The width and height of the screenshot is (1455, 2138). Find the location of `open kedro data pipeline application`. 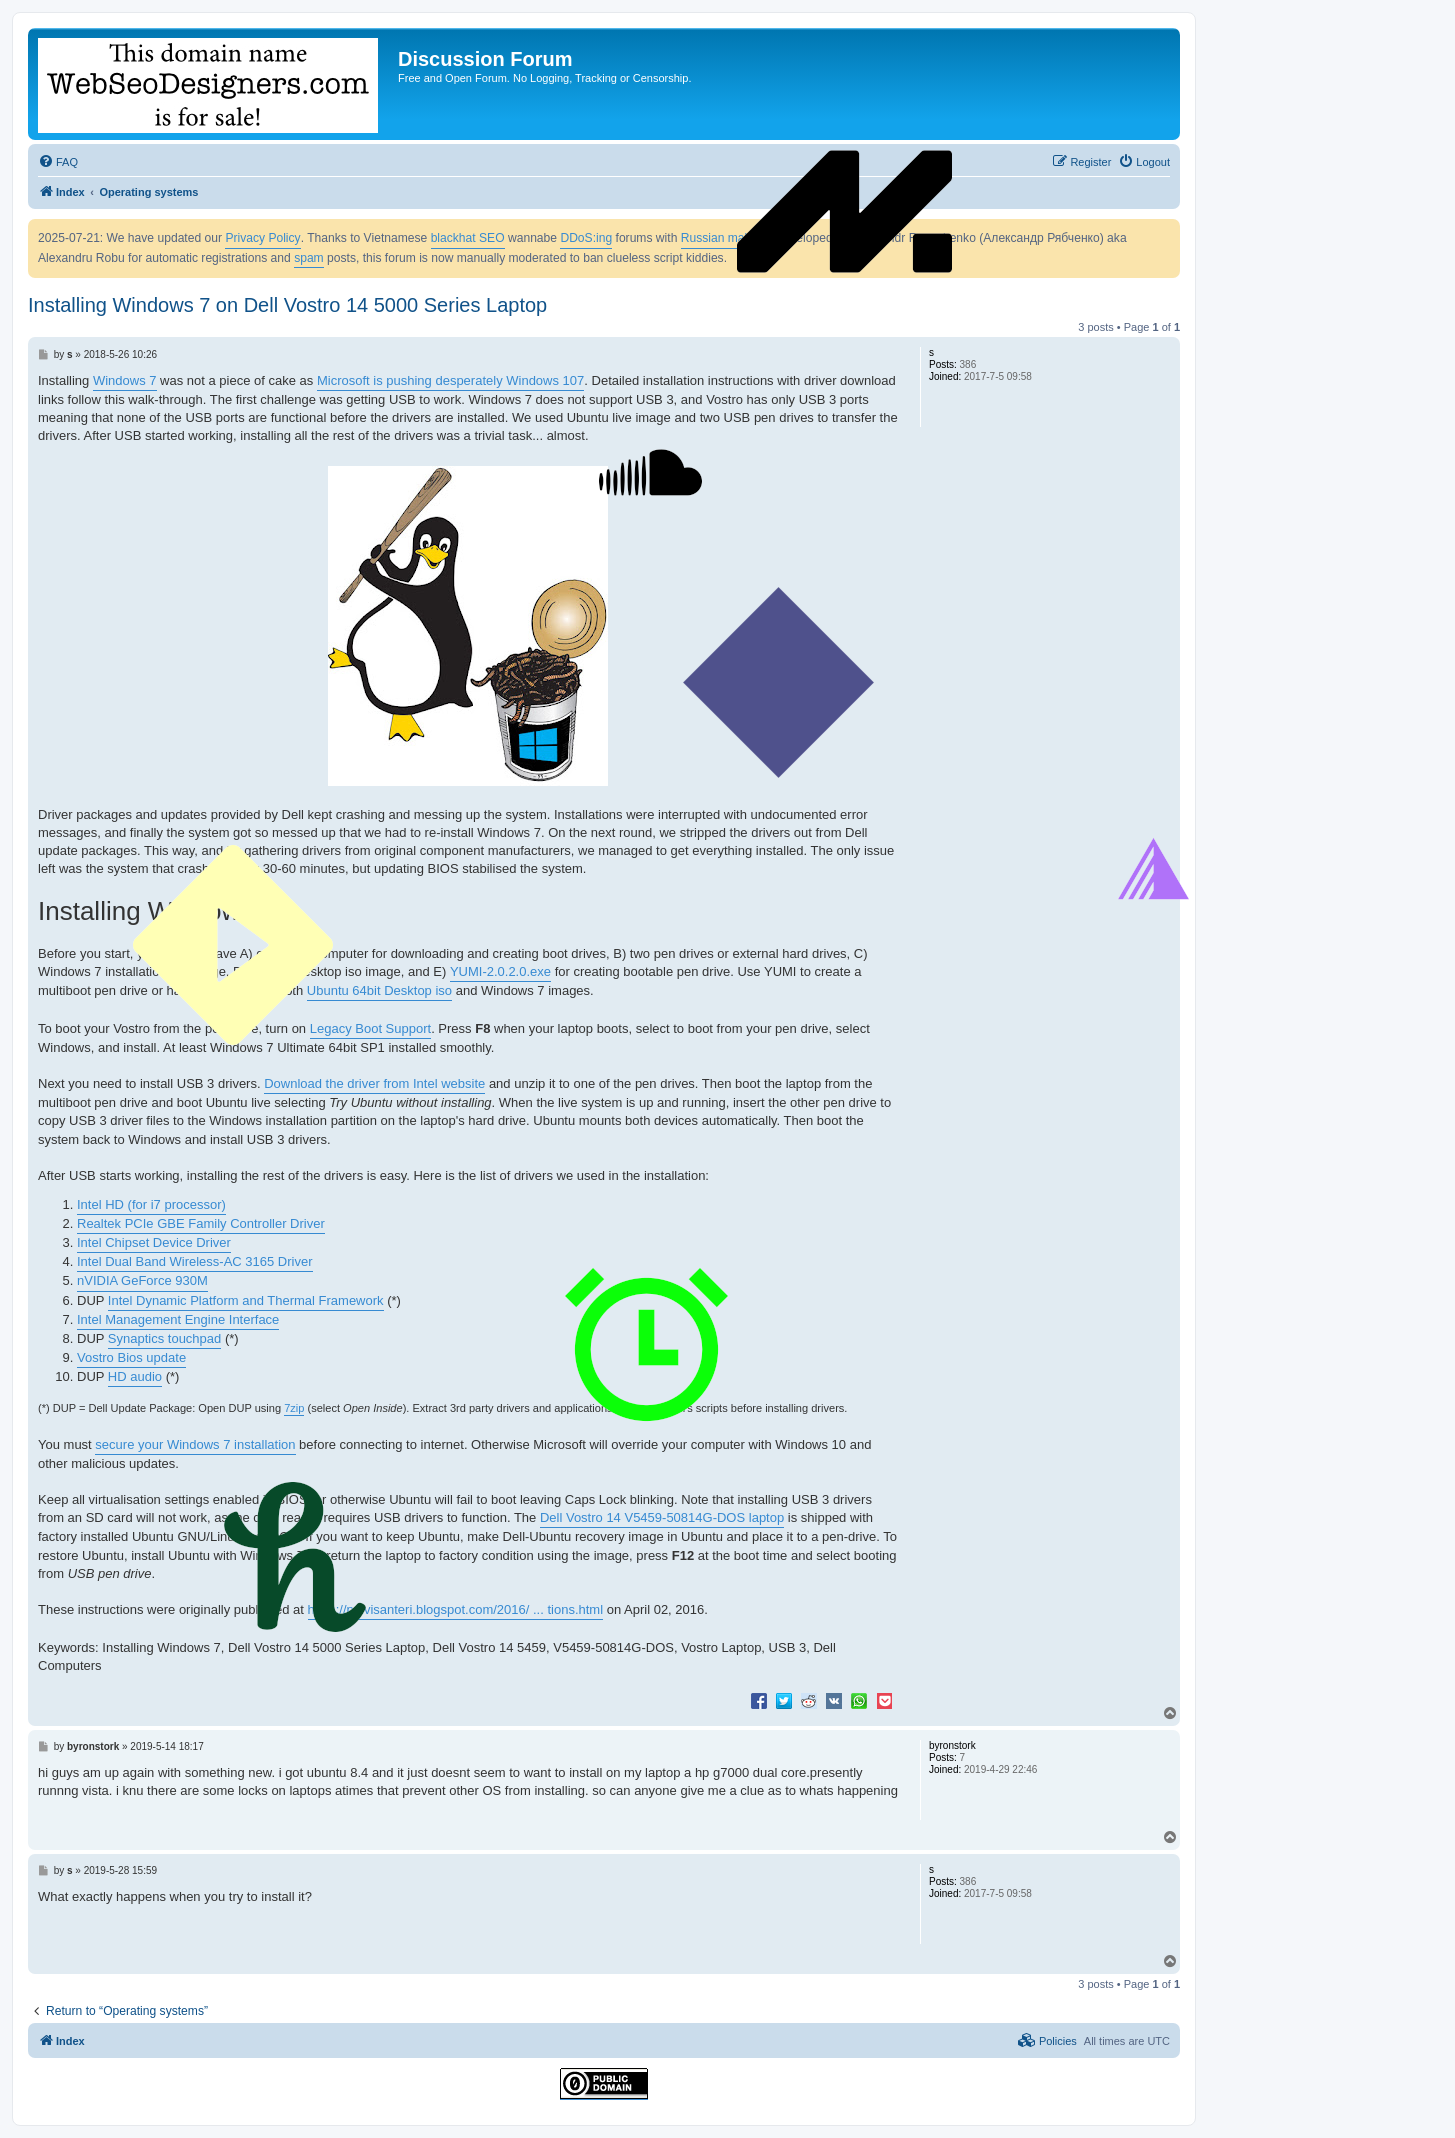

open kedro data pipeline application is located at coordinates (778, 682).